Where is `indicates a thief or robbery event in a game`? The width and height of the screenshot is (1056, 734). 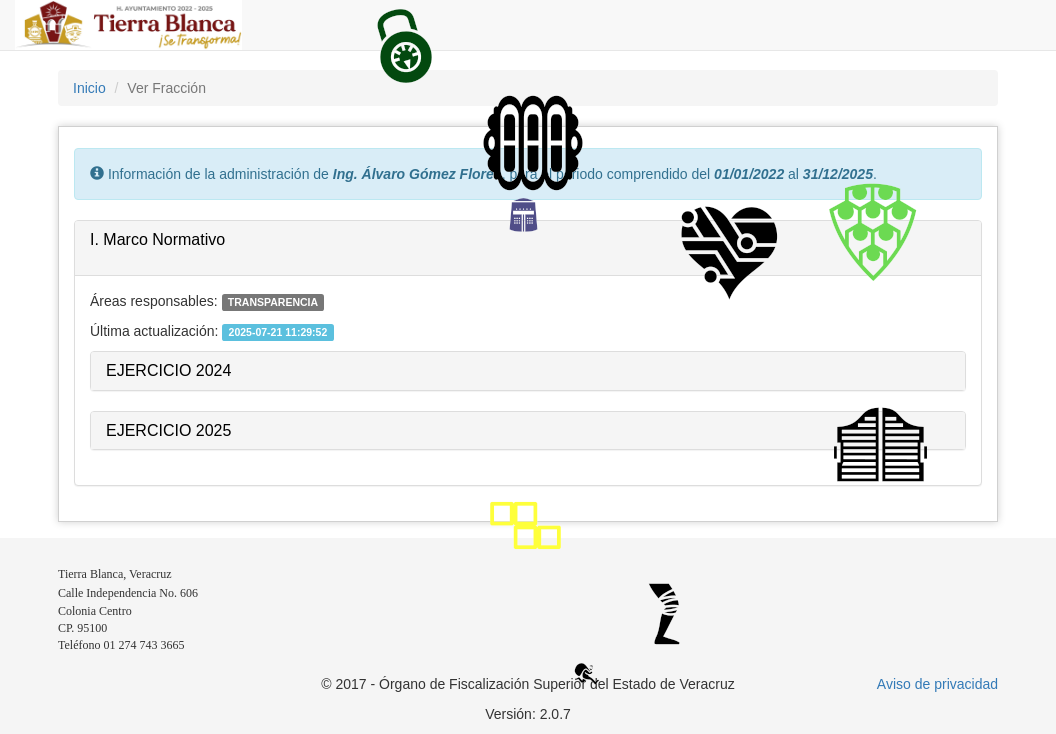 indicates a thief or robbery event in a game is located at coordinates (587, 674).